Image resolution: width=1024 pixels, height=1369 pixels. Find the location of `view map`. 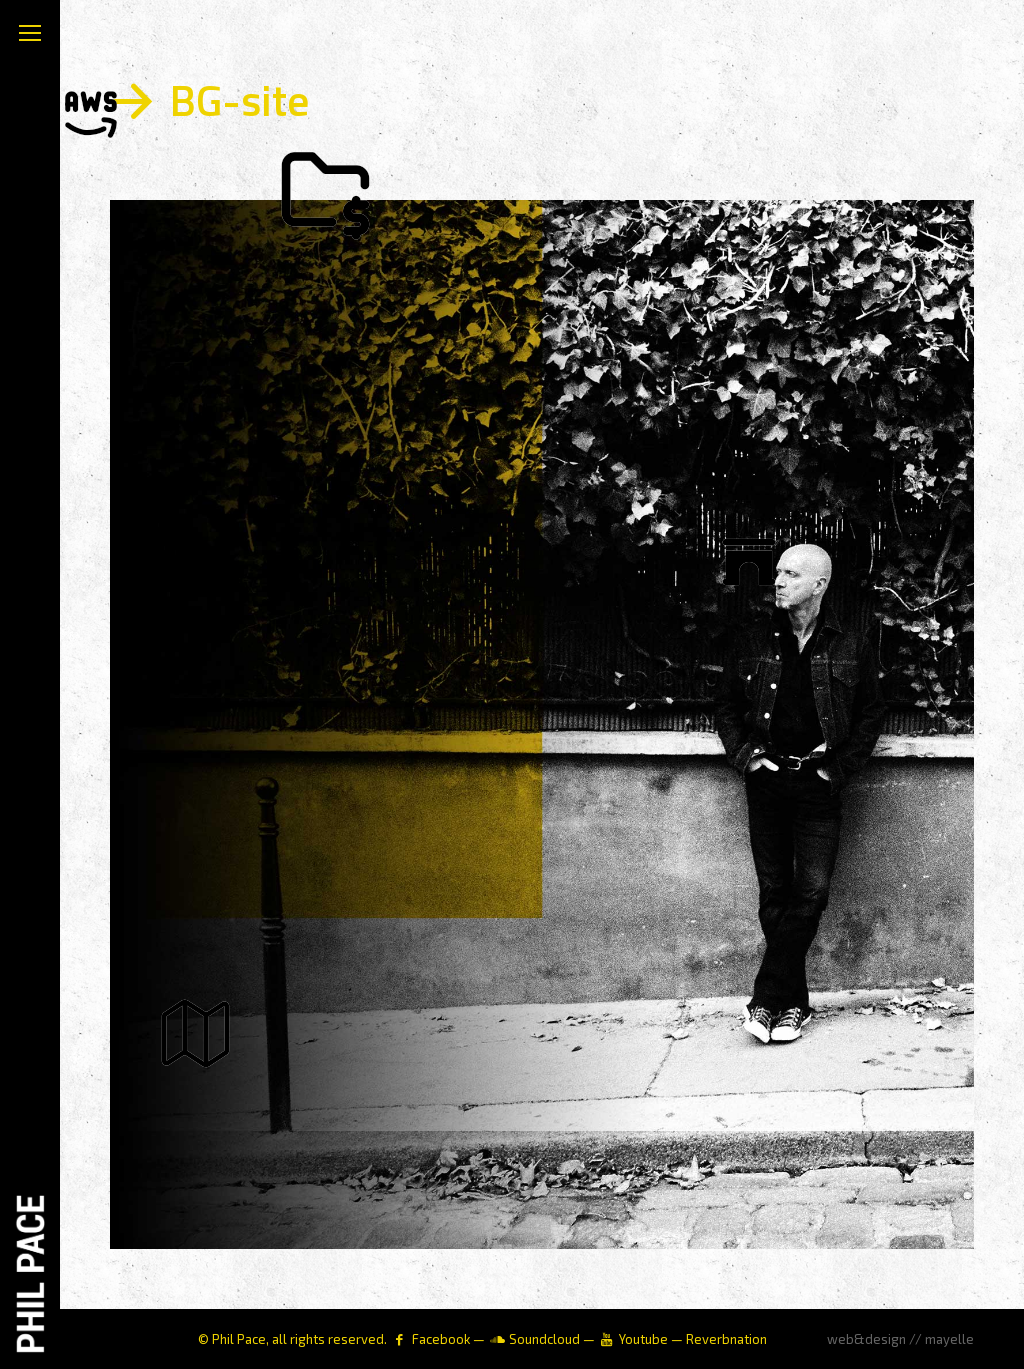

view map is located at coordinates (195, 1033).